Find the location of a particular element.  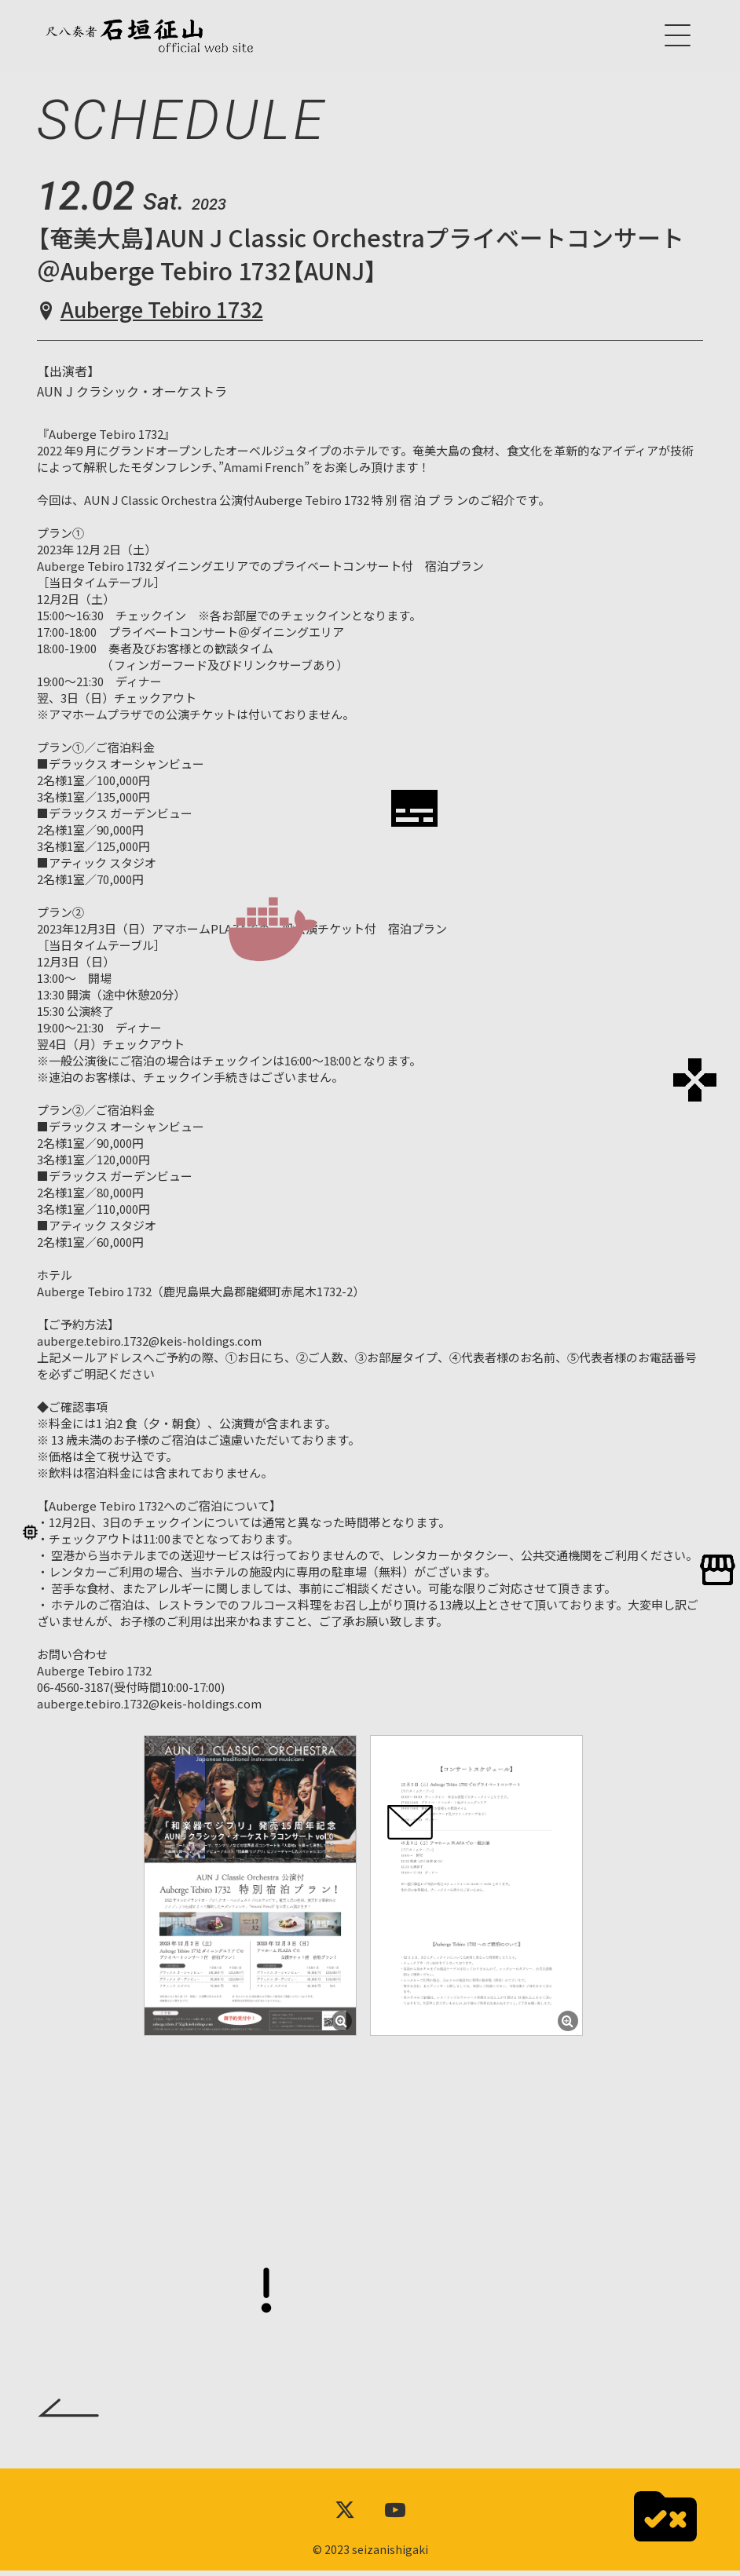

enable subtitles or closed captions is located at coordinates (414, 808).